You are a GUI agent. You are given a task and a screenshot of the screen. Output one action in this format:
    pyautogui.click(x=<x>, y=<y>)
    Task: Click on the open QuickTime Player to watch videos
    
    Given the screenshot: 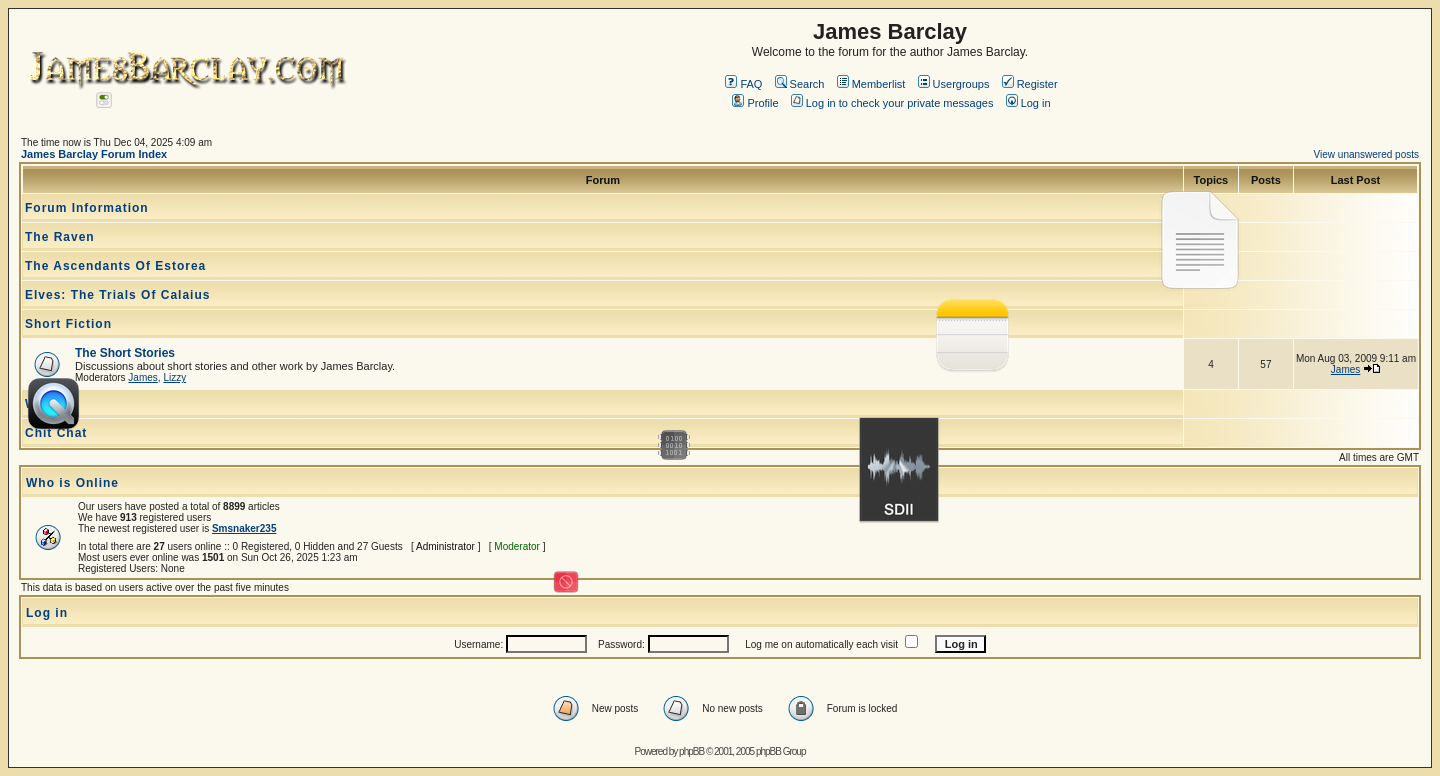 What is the action you would take?
    pyautogui.click(x=53, y=403)
    